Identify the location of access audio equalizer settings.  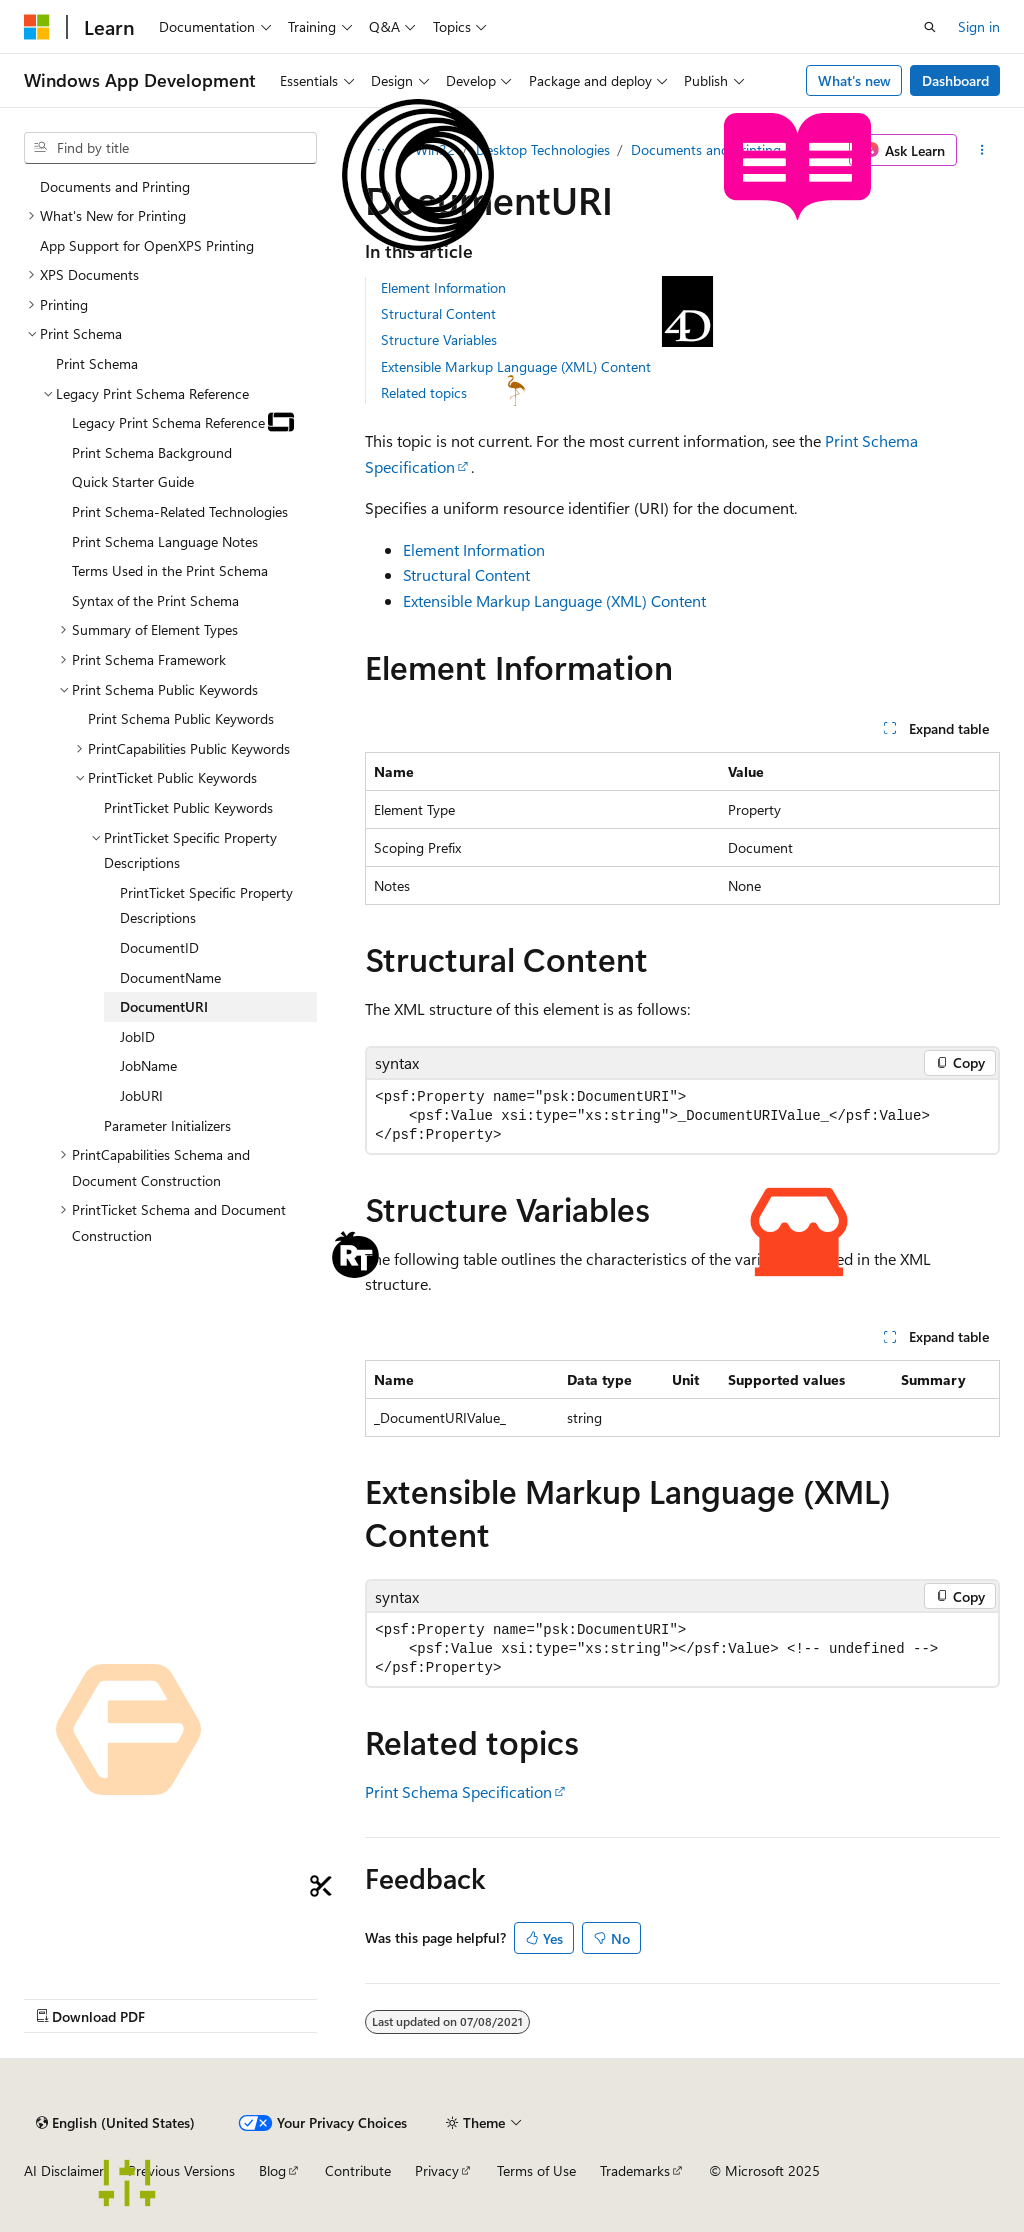
(127, 2183).